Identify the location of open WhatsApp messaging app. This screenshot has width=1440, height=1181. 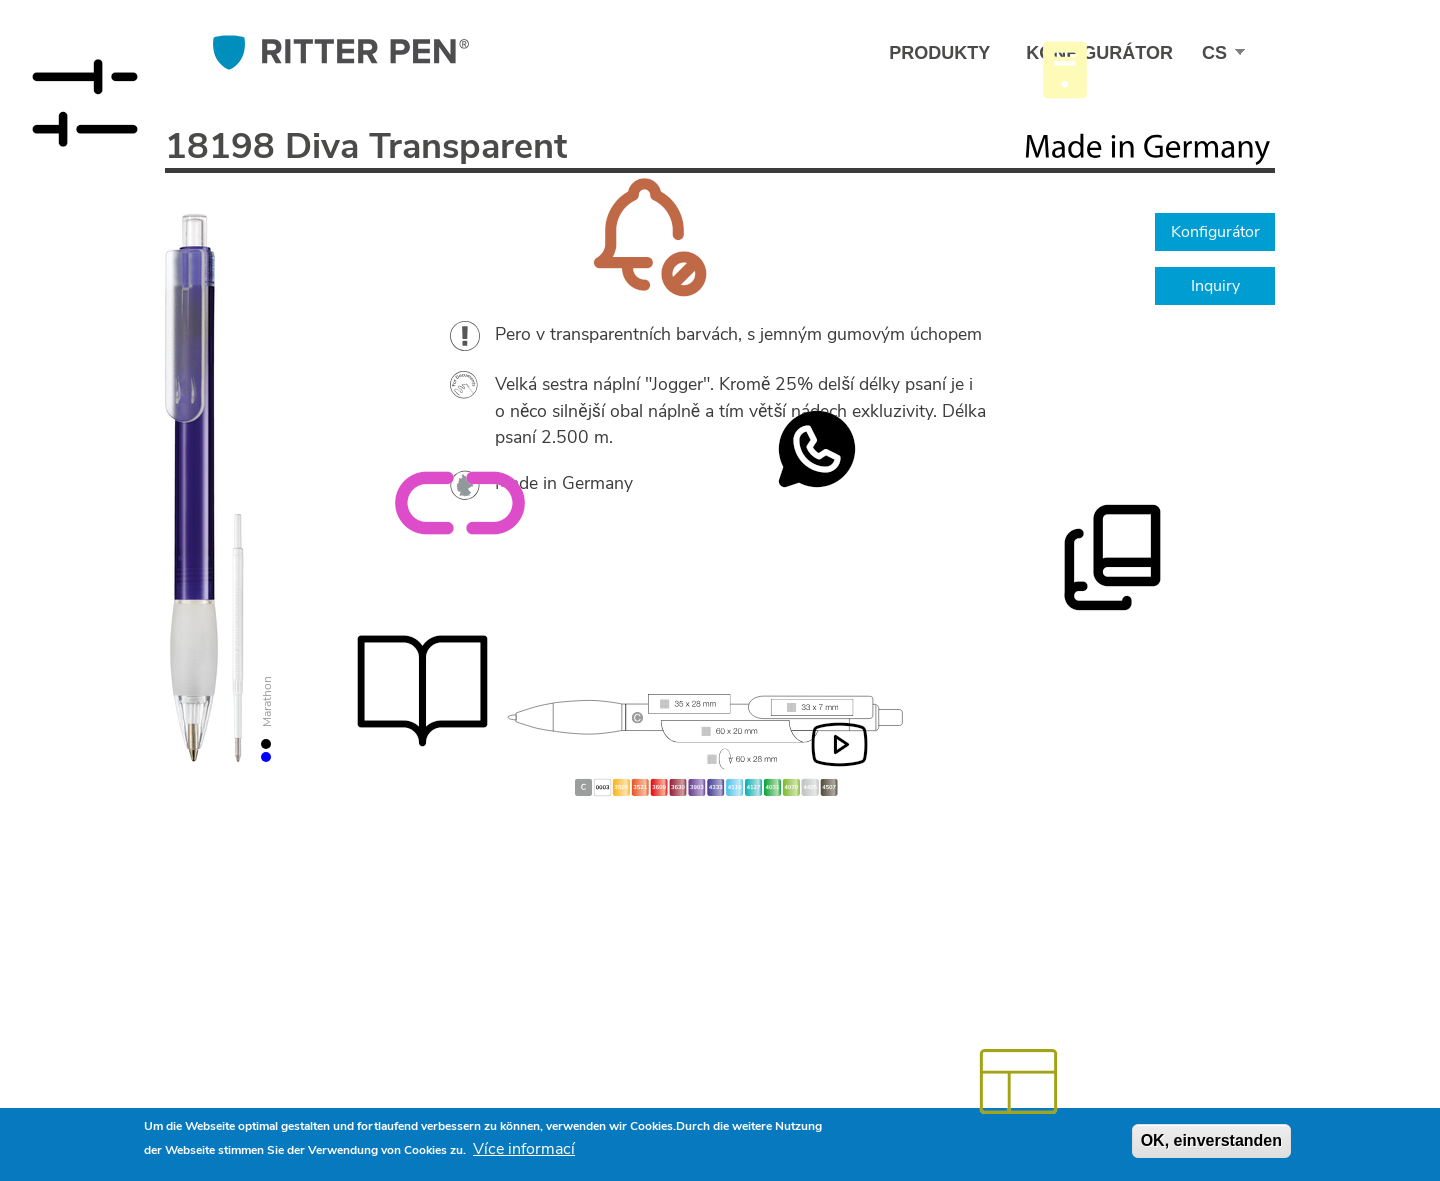
(817, 449).